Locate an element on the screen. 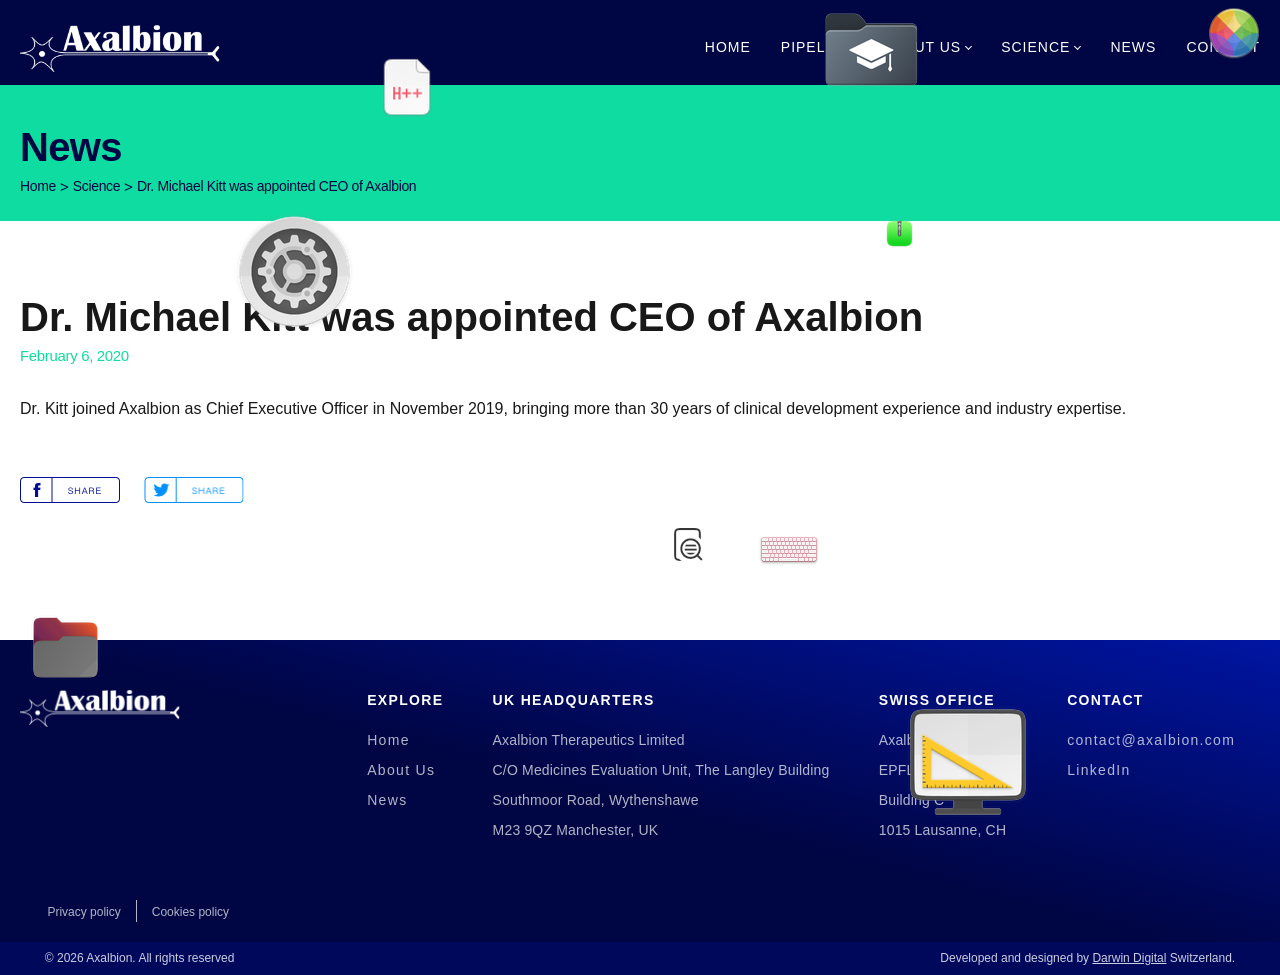  c++ header file is located at coordinates (407, 87).